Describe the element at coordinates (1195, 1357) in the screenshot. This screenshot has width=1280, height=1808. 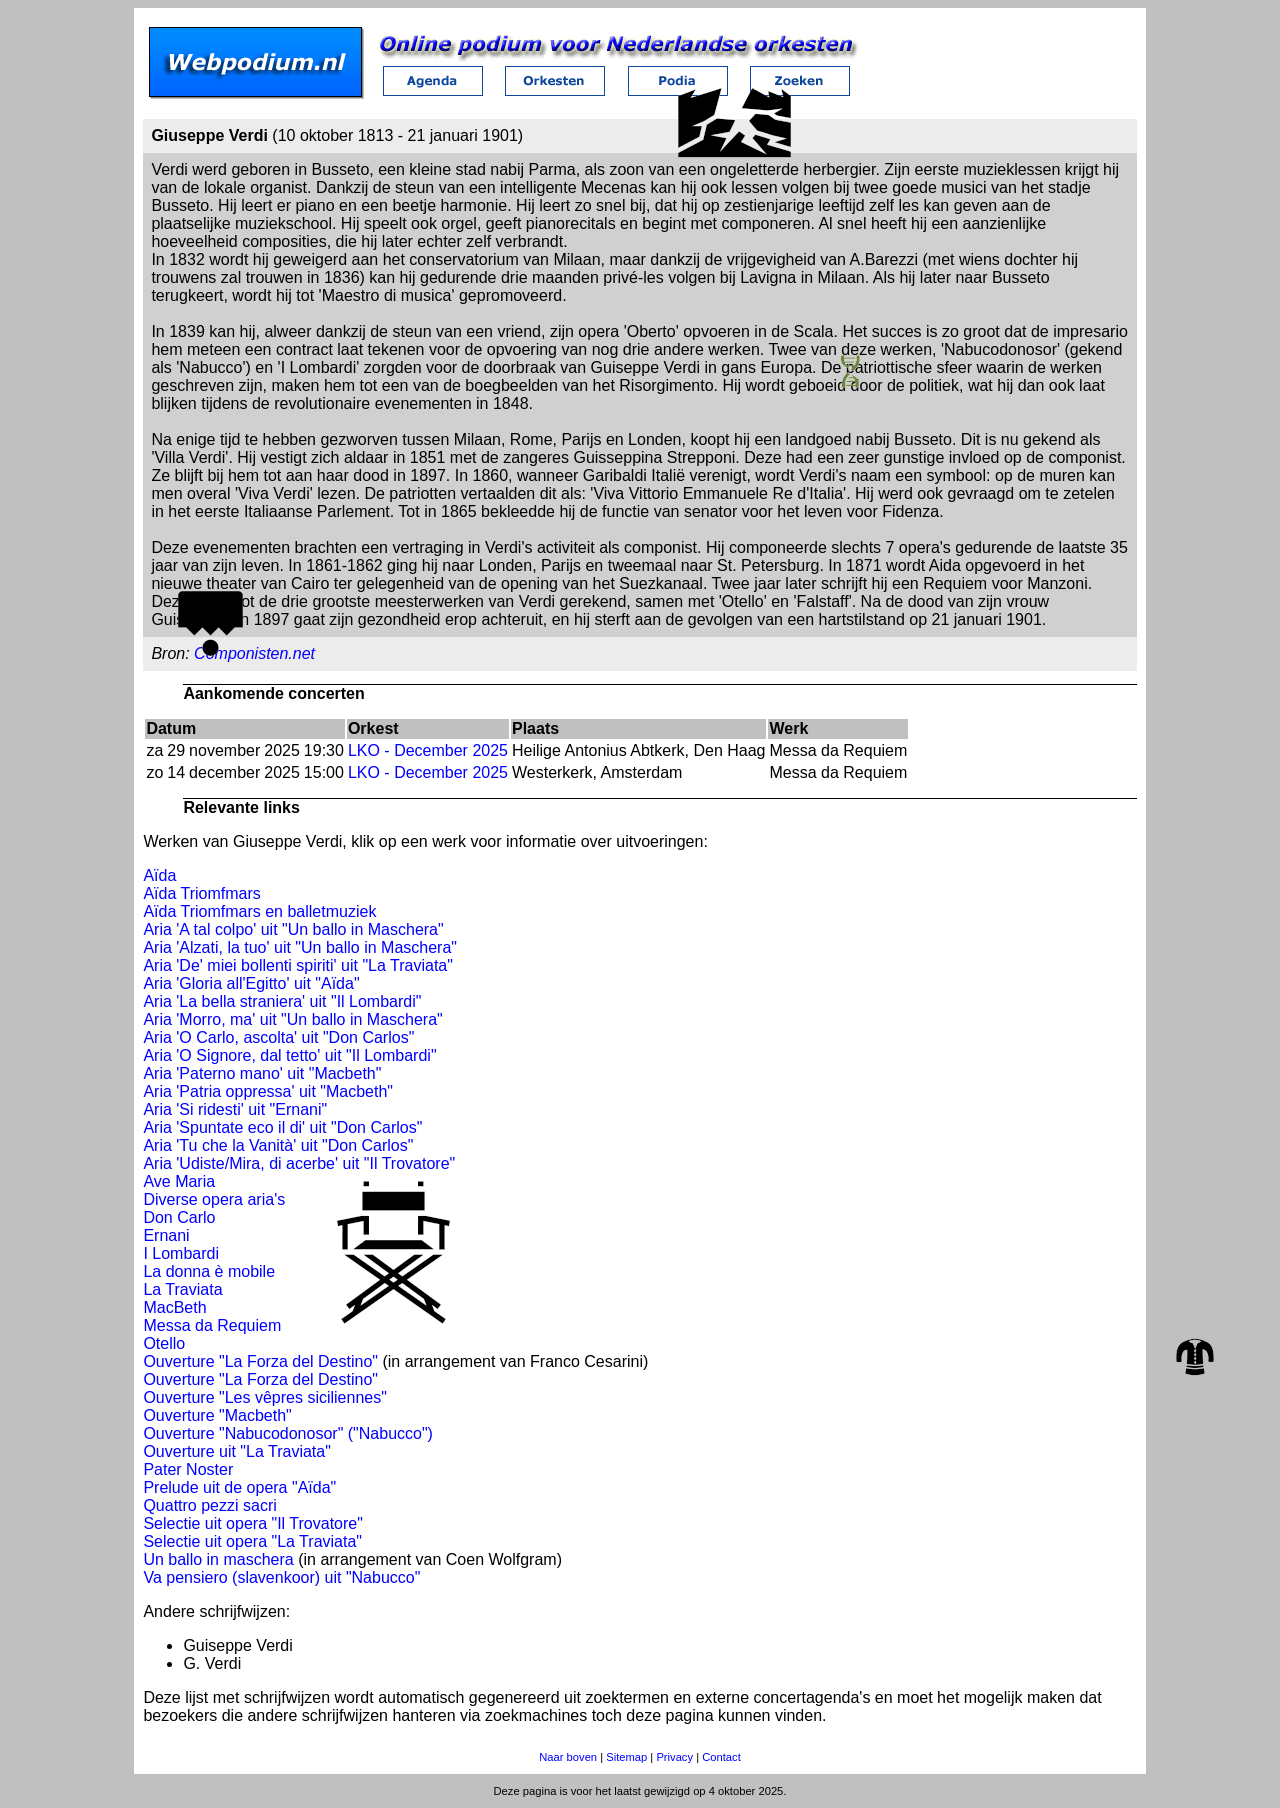
I see `view clothing or apparel items` at that location.